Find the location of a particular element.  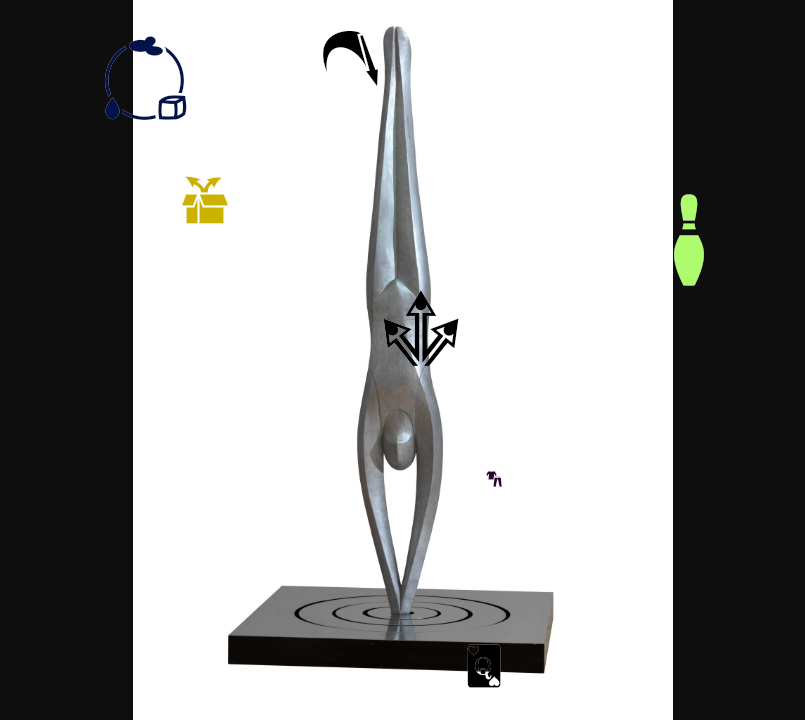

access bowling game or activity is located at coordinates (689, 240).